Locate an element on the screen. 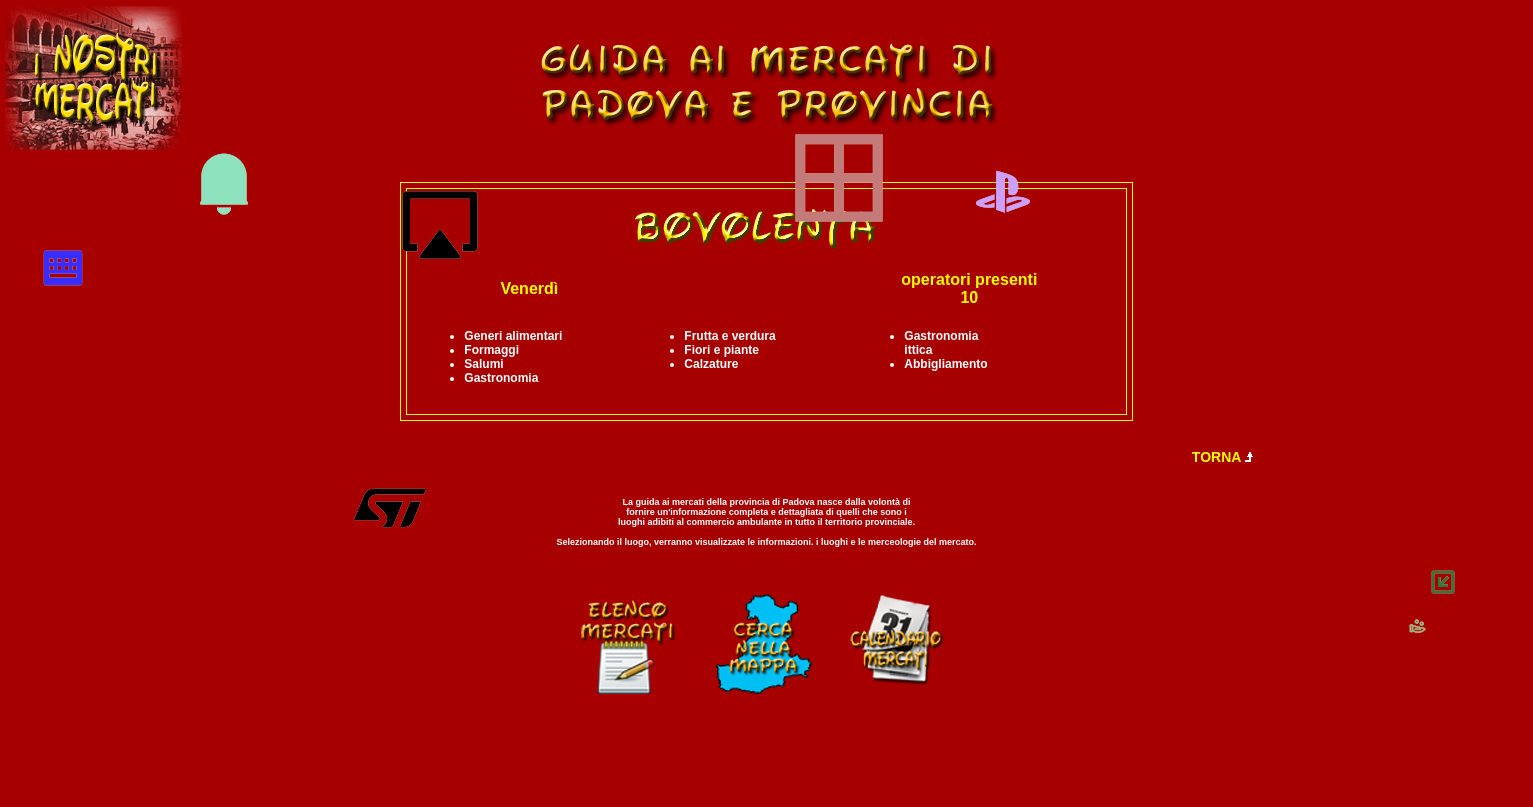 The width and height of the screenshot is (1533, 807). navigate to previous or lower-level content is located at coordinates (1443, 582).